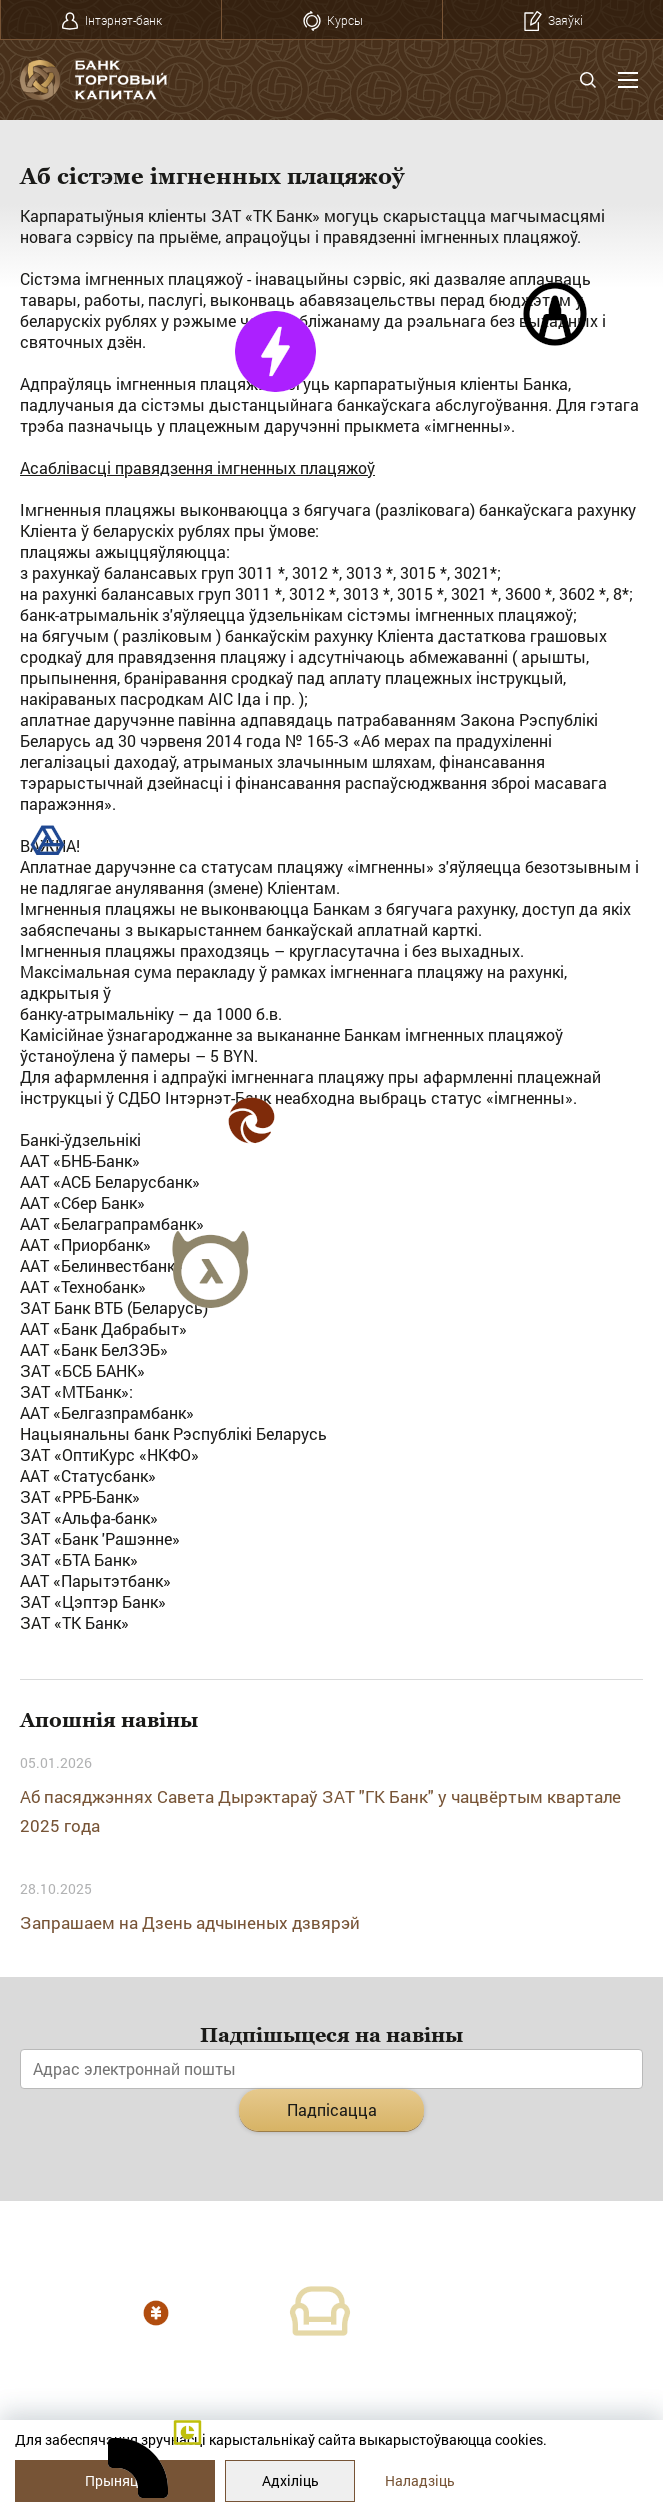  I want to click on open microsoft edge browser, so click(251, 1120).